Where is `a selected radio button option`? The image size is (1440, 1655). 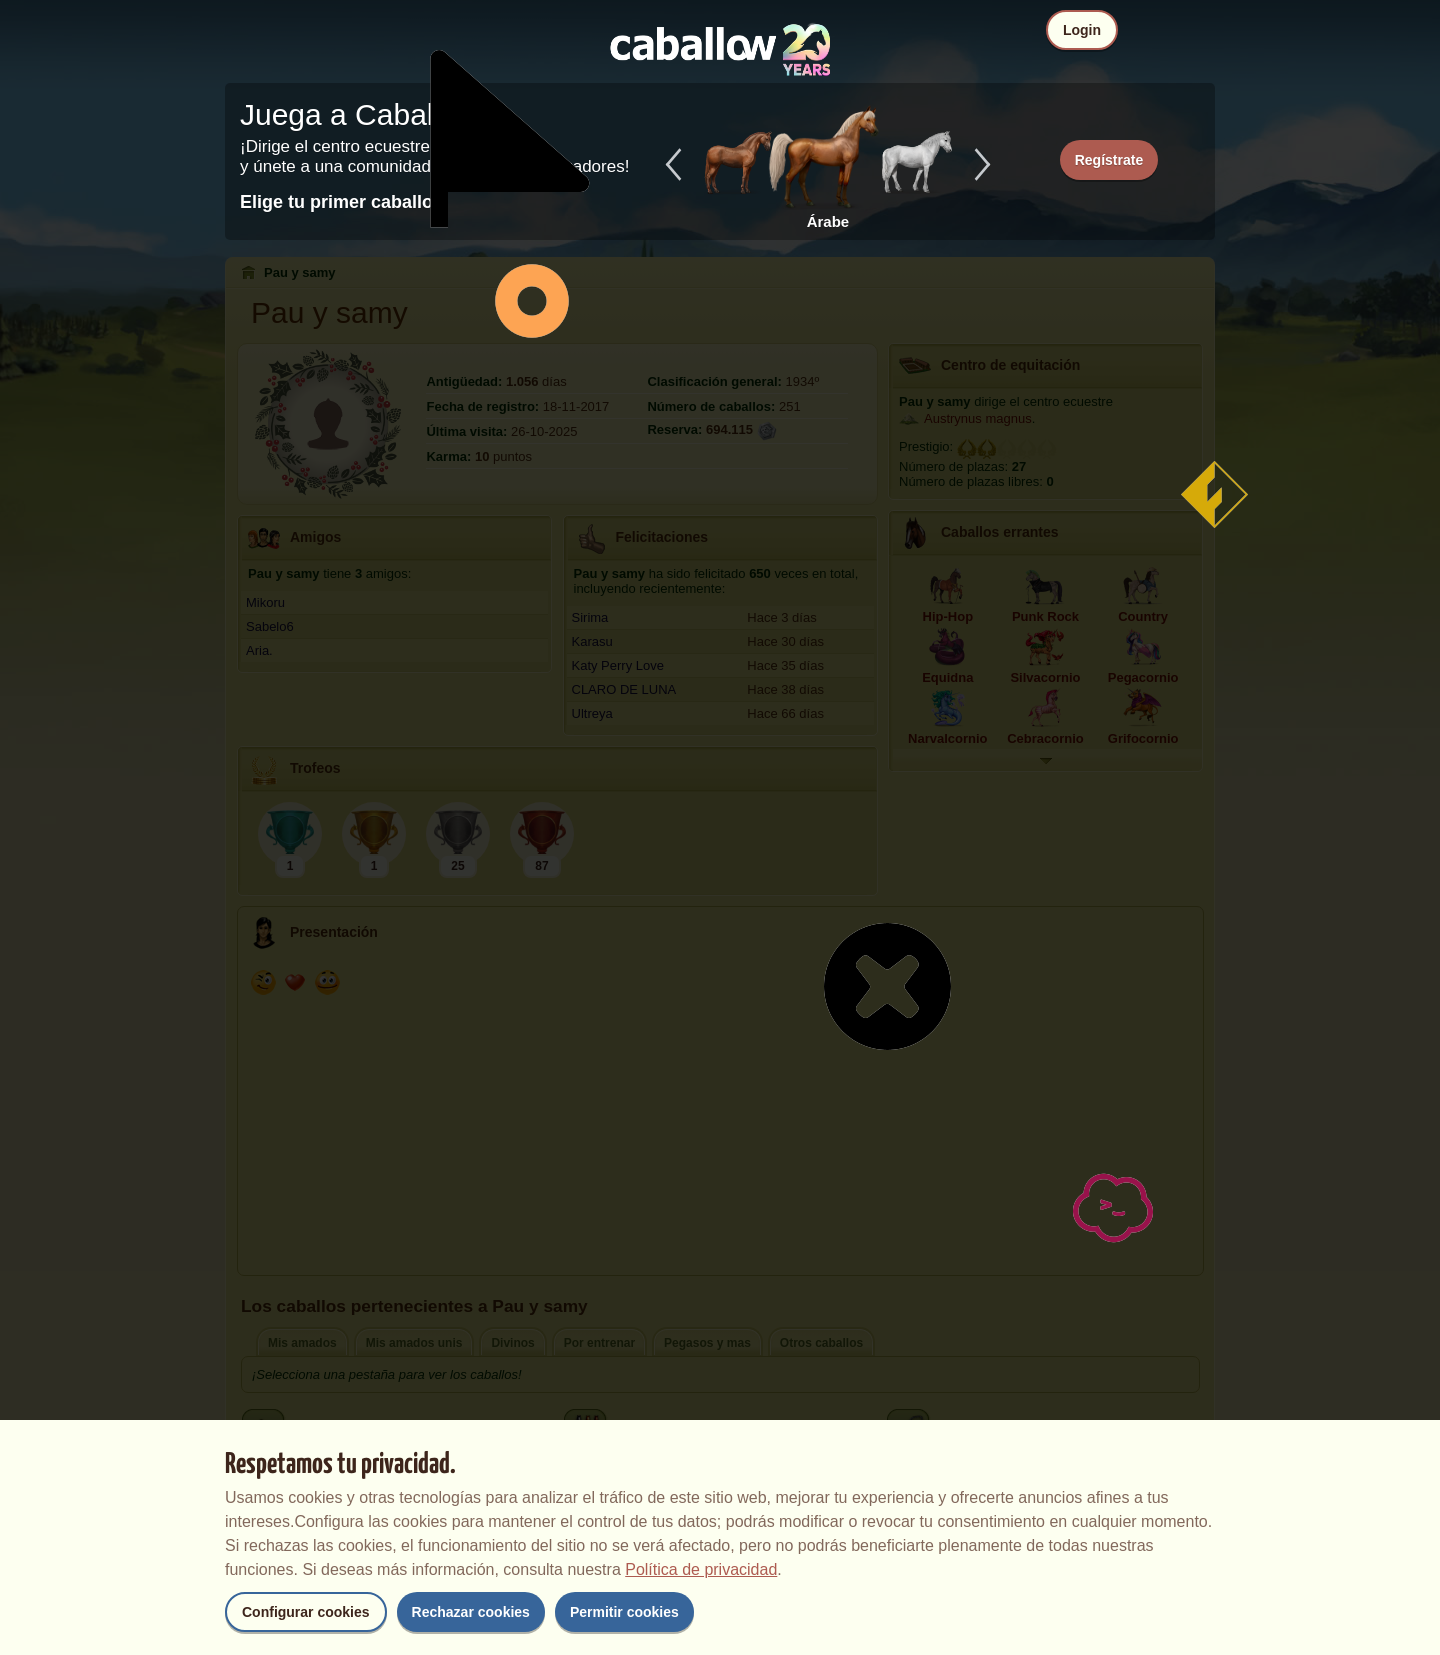 a selected radio button option is located at coordinates (532, 301).